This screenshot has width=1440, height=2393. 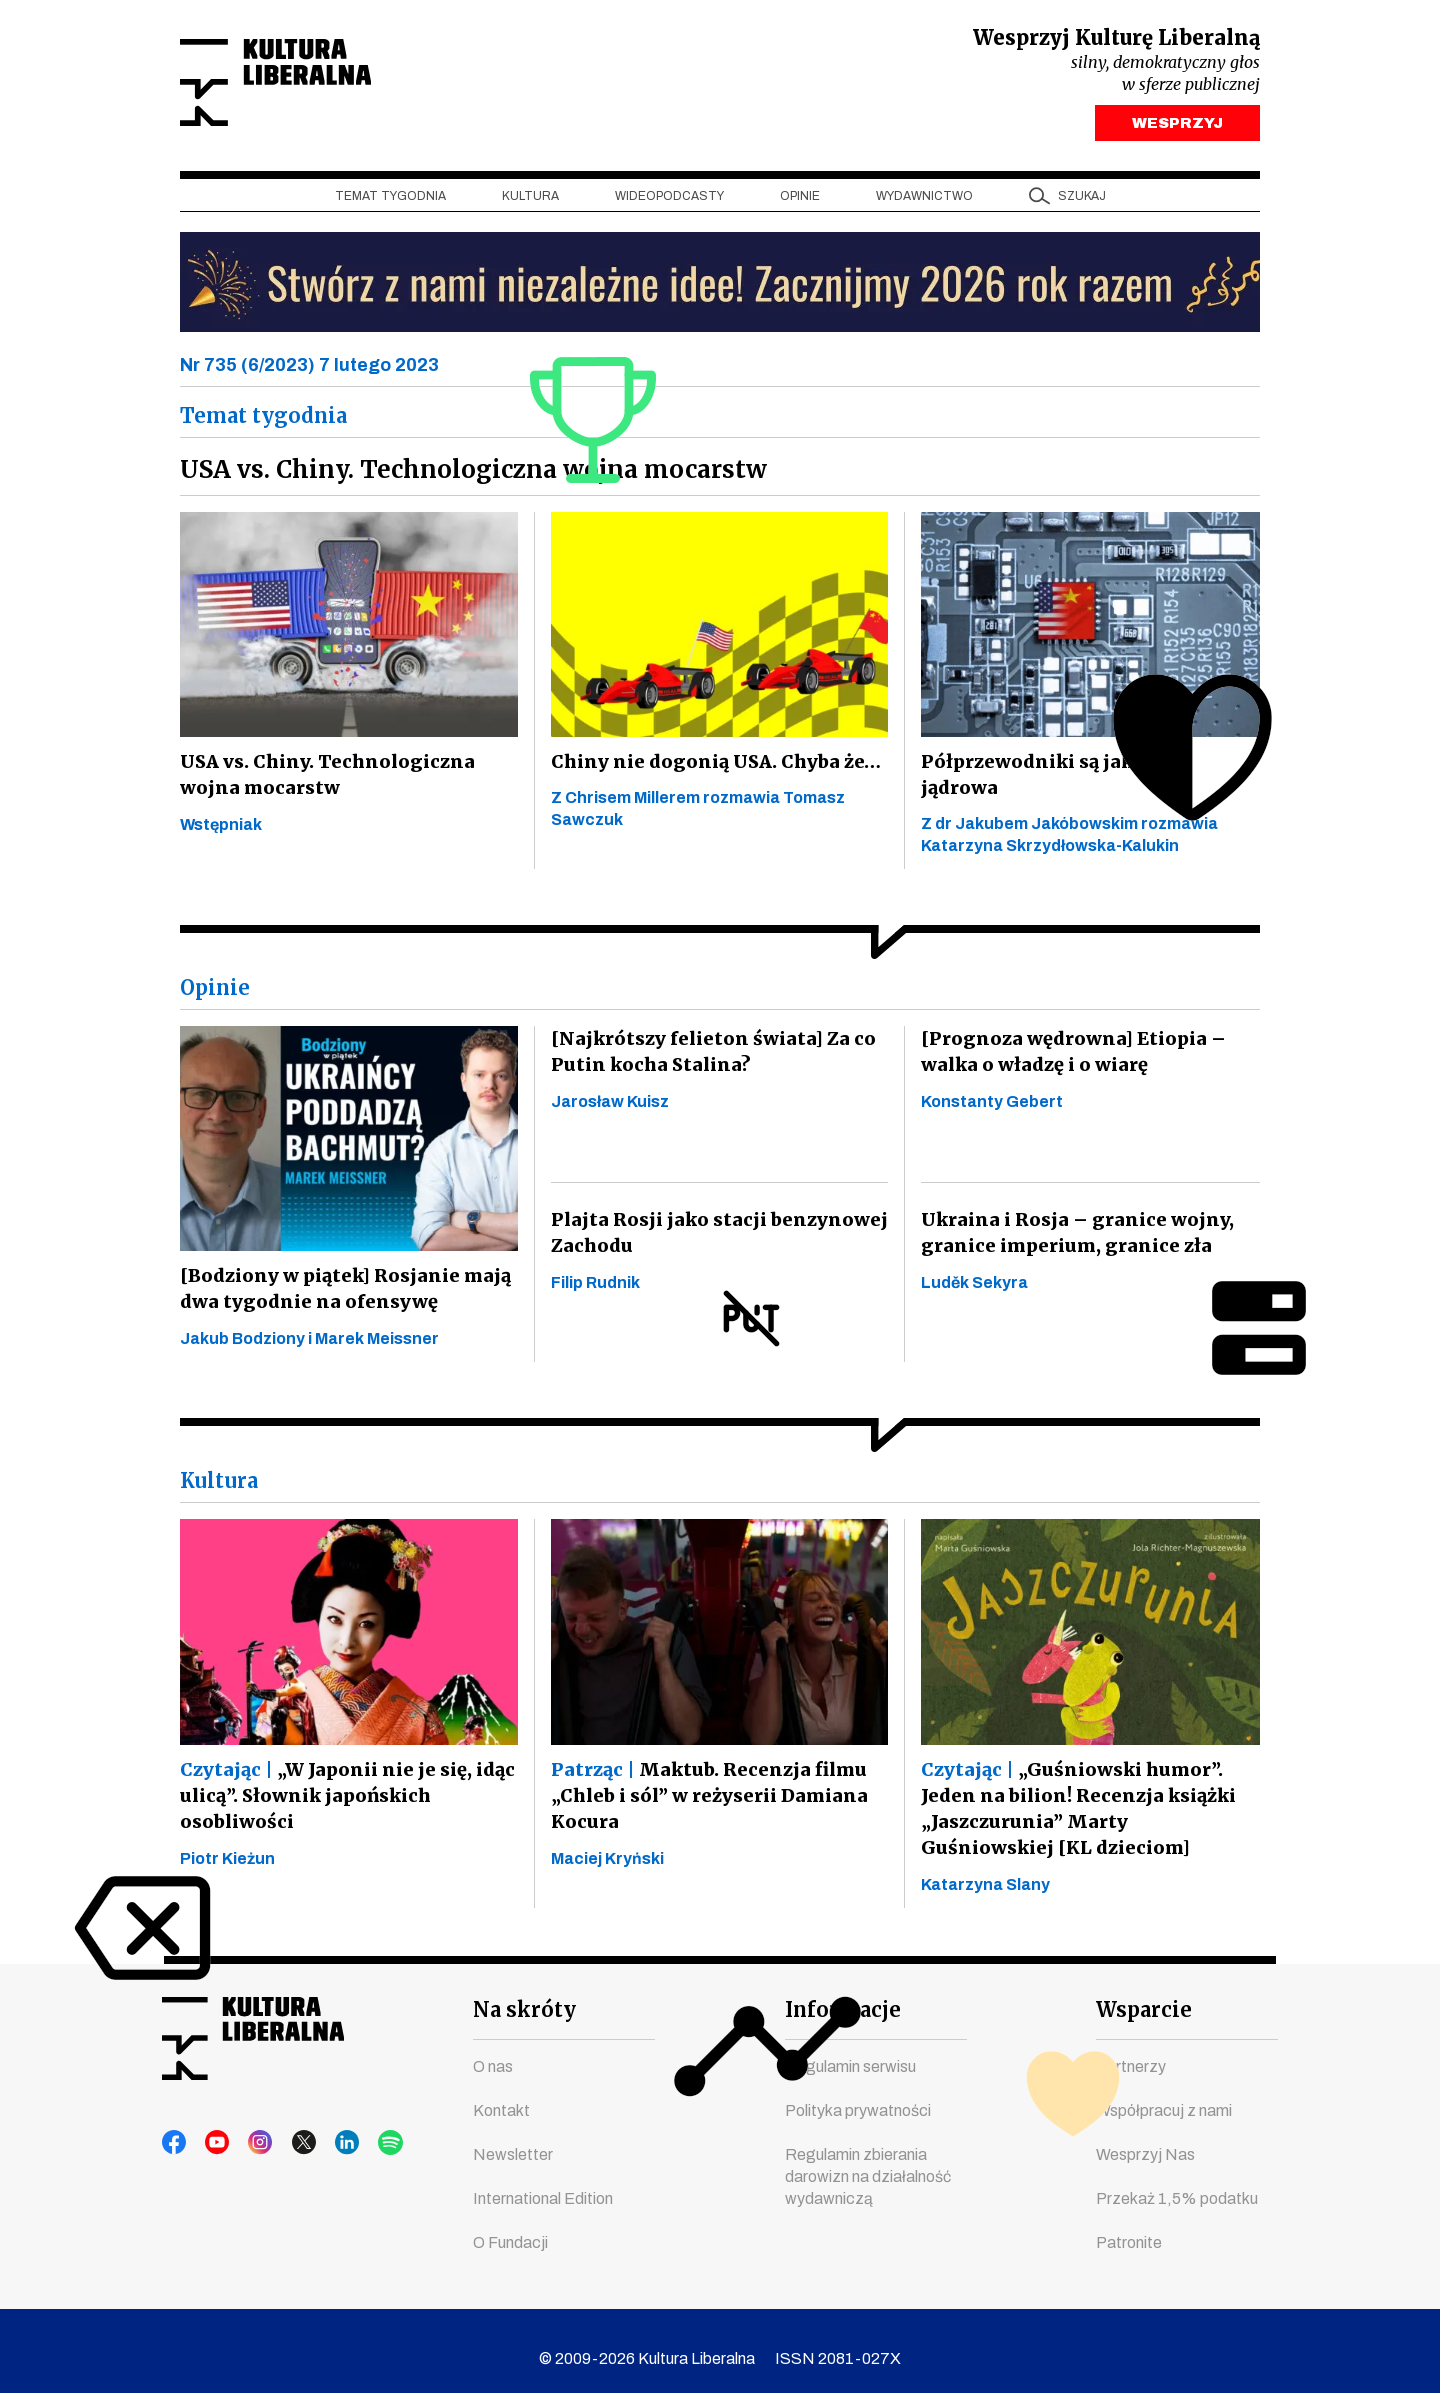 I want to click on view achievements or awards, so click(x=593, y=420).